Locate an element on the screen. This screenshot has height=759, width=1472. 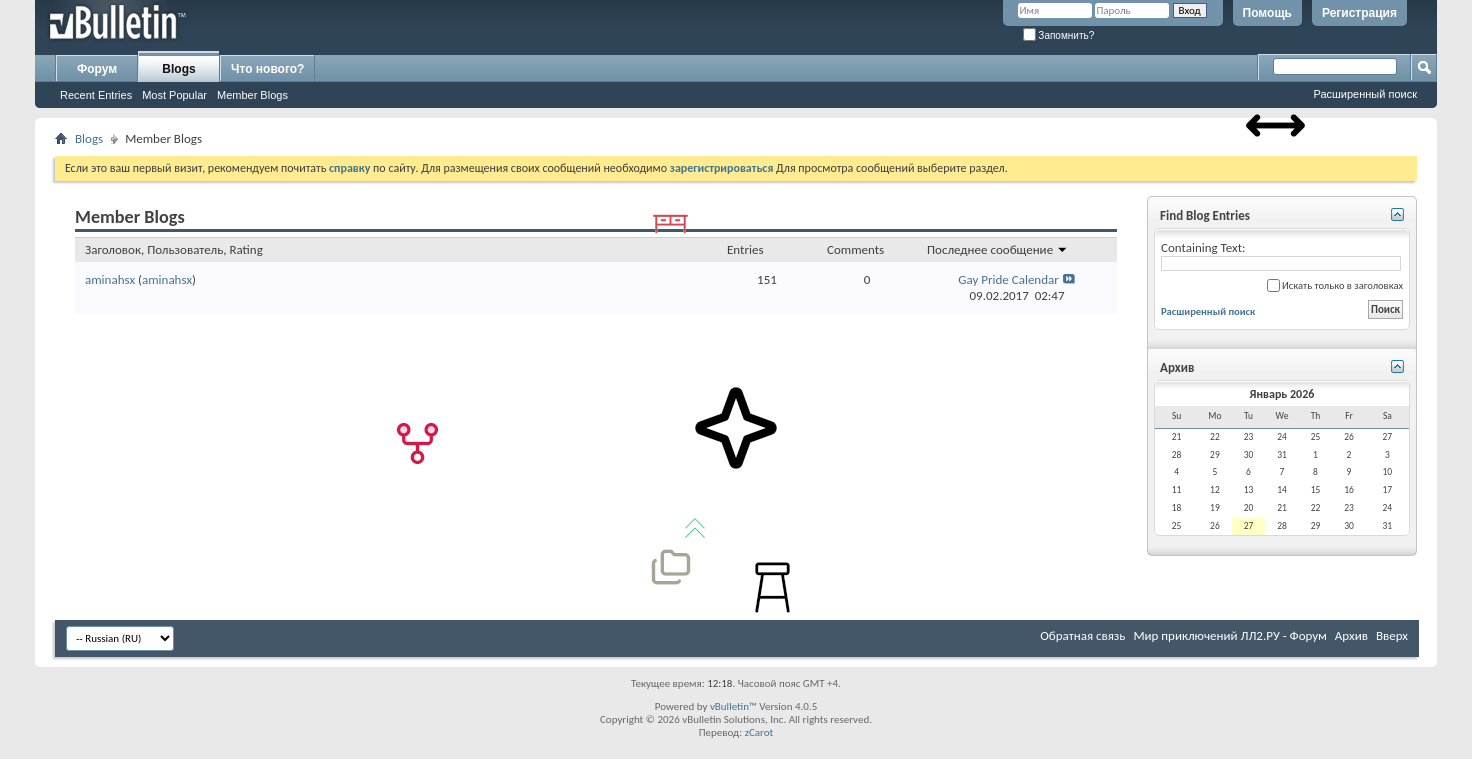
create a new branch in version control is located at coordinates (417, 443).